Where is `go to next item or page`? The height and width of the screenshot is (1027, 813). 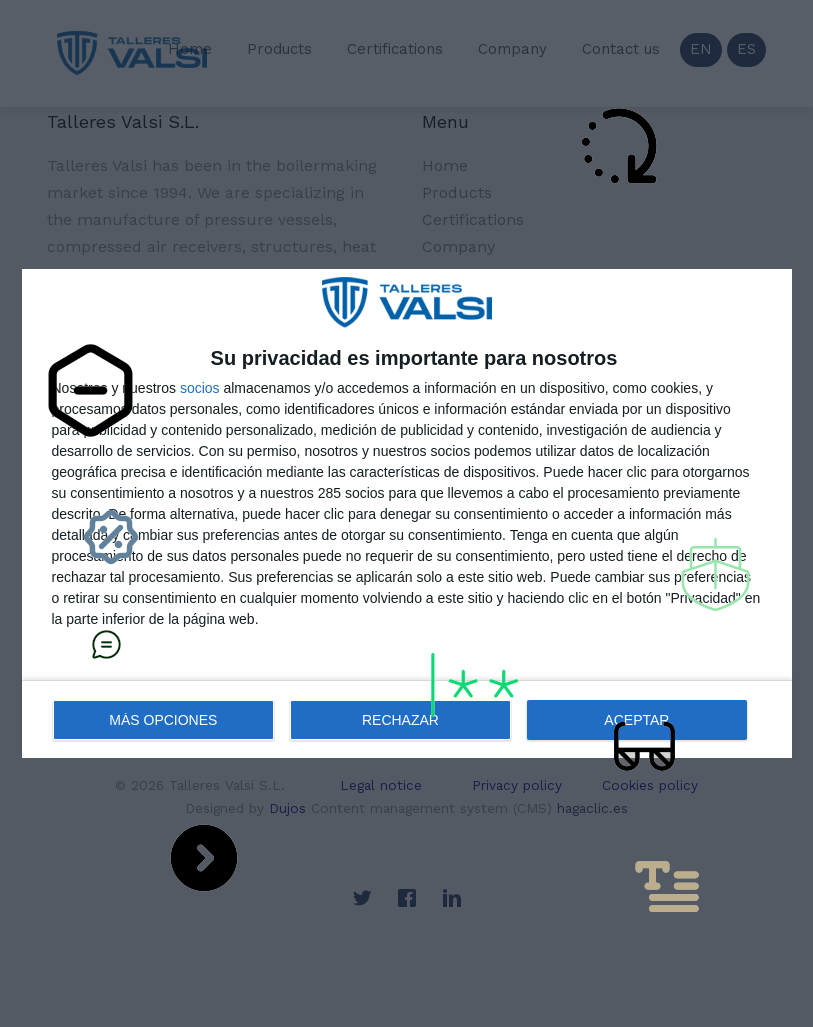
go to next item or page is located at coordinates (204, 858).